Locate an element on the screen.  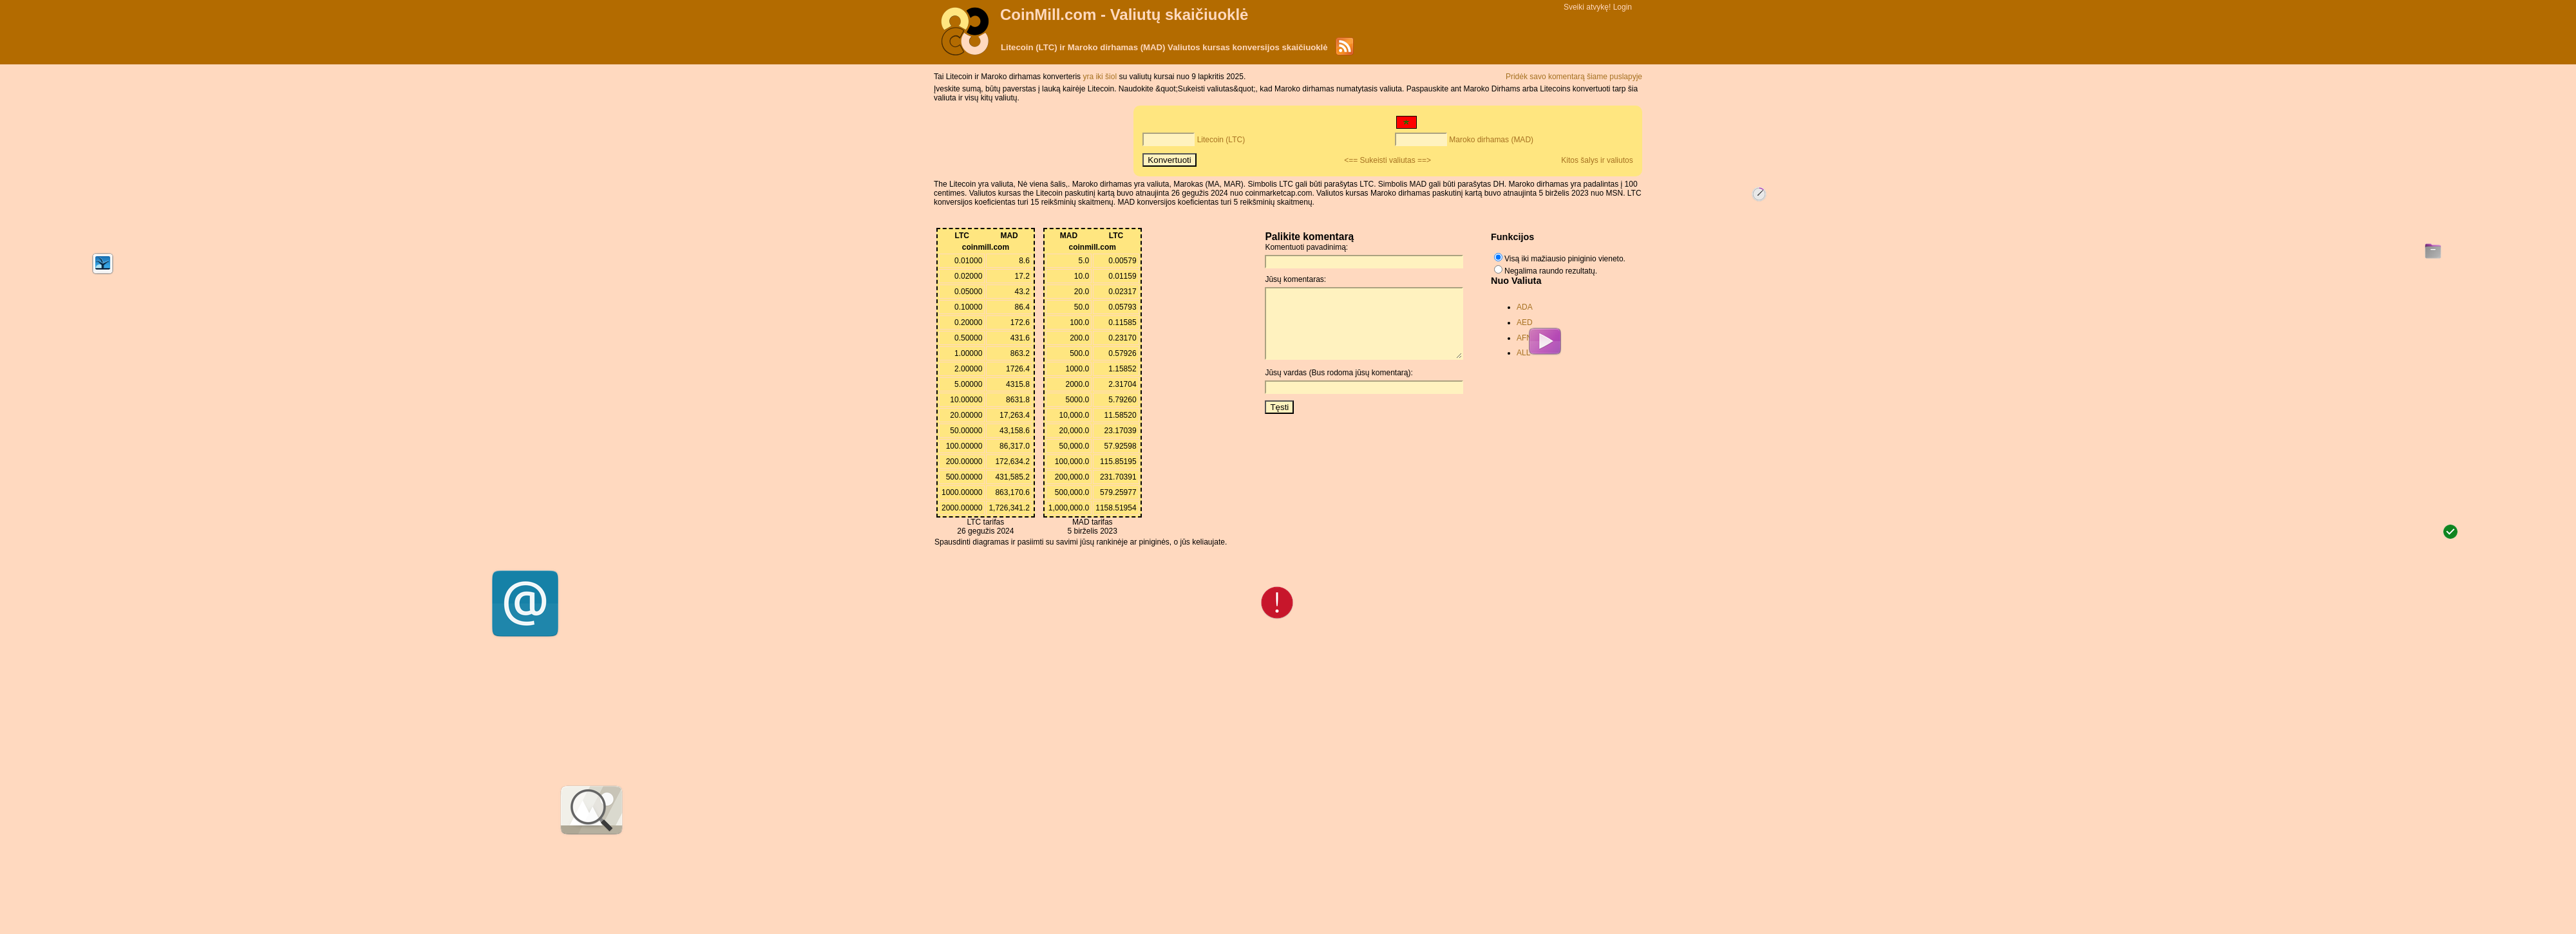
open eye of gnome image viewer is located at coordinates (591, 810).